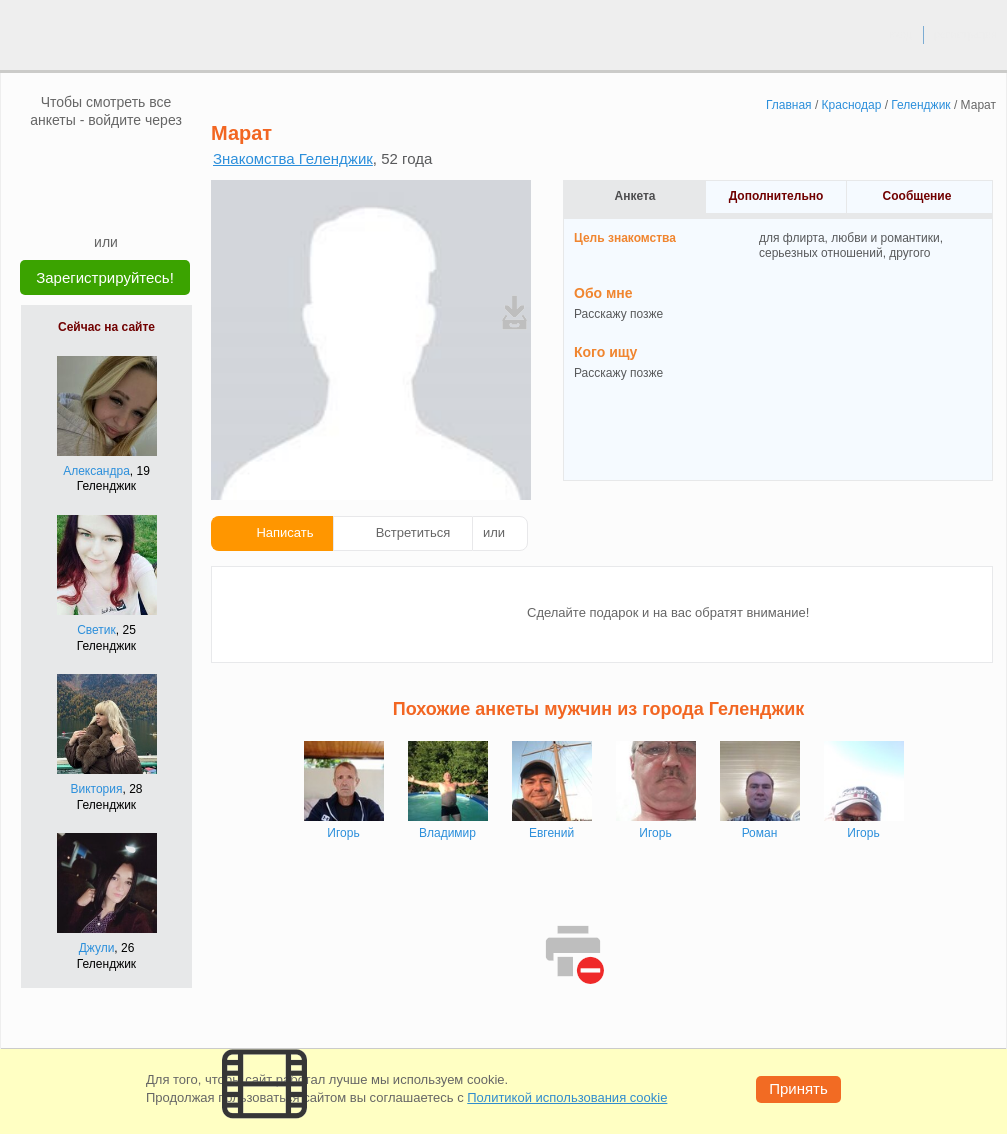  What do you see at coordinates (573, 953) in the screenshot?
I see `indicates a printer error or malfunction` at bounding box center [573, 953].